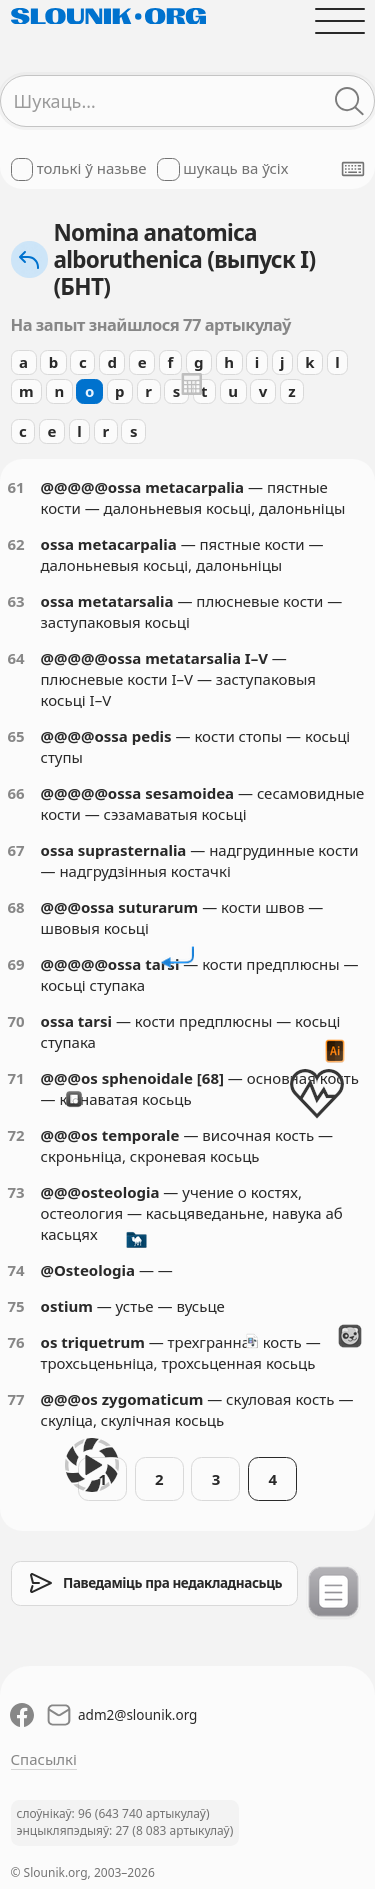  Describe the element at coordinates (333, 1592) in the screenshot. I see `access menu editing preferences` at that location.